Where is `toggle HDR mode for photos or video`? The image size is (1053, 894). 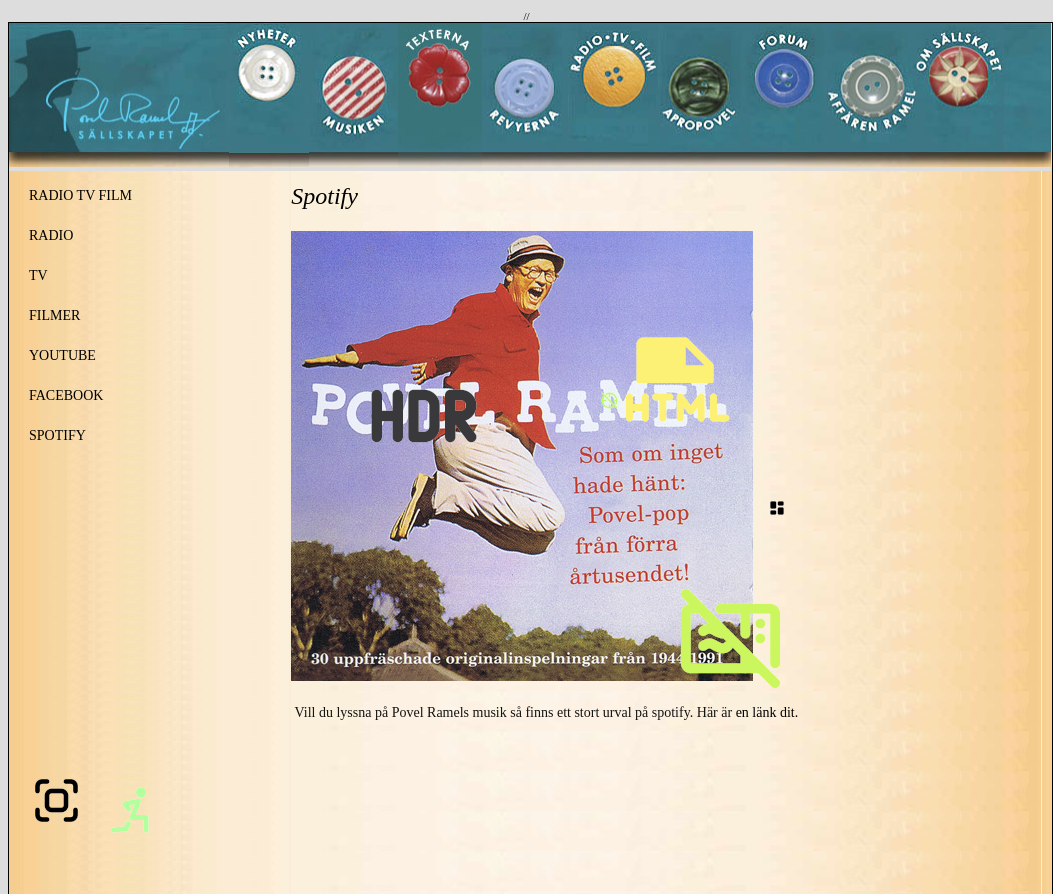 toggle HDR mode for photos or video is located at coordinates (424, 416).